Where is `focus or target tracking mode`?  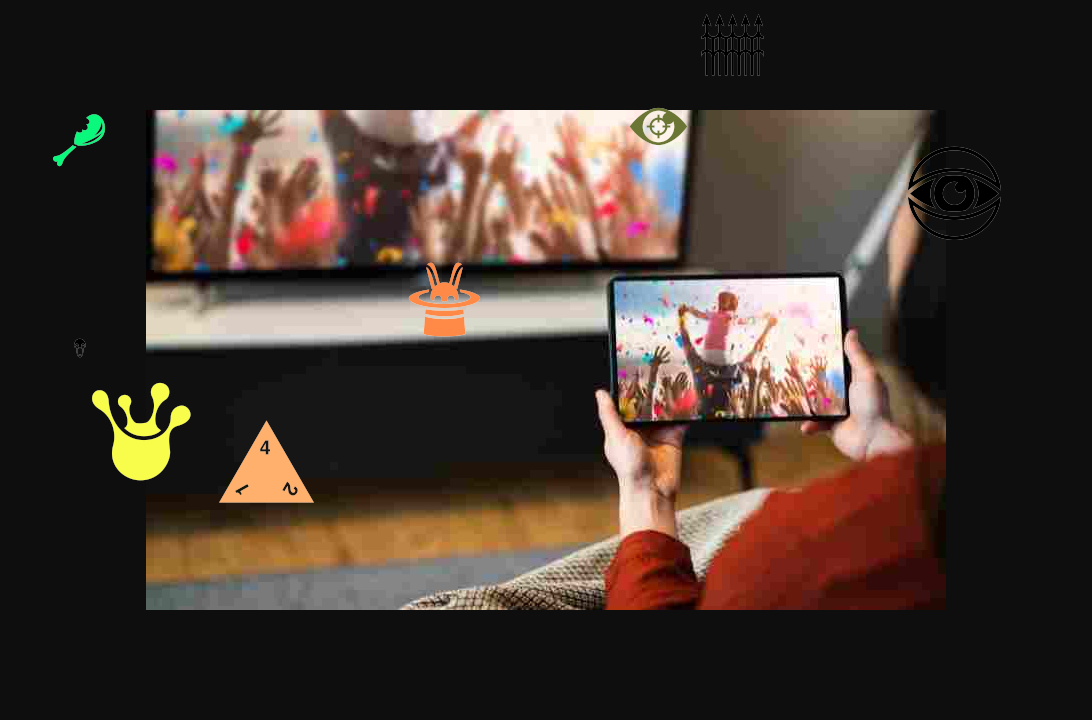
focus or target tracking mode is located at coordinates (658, 126).